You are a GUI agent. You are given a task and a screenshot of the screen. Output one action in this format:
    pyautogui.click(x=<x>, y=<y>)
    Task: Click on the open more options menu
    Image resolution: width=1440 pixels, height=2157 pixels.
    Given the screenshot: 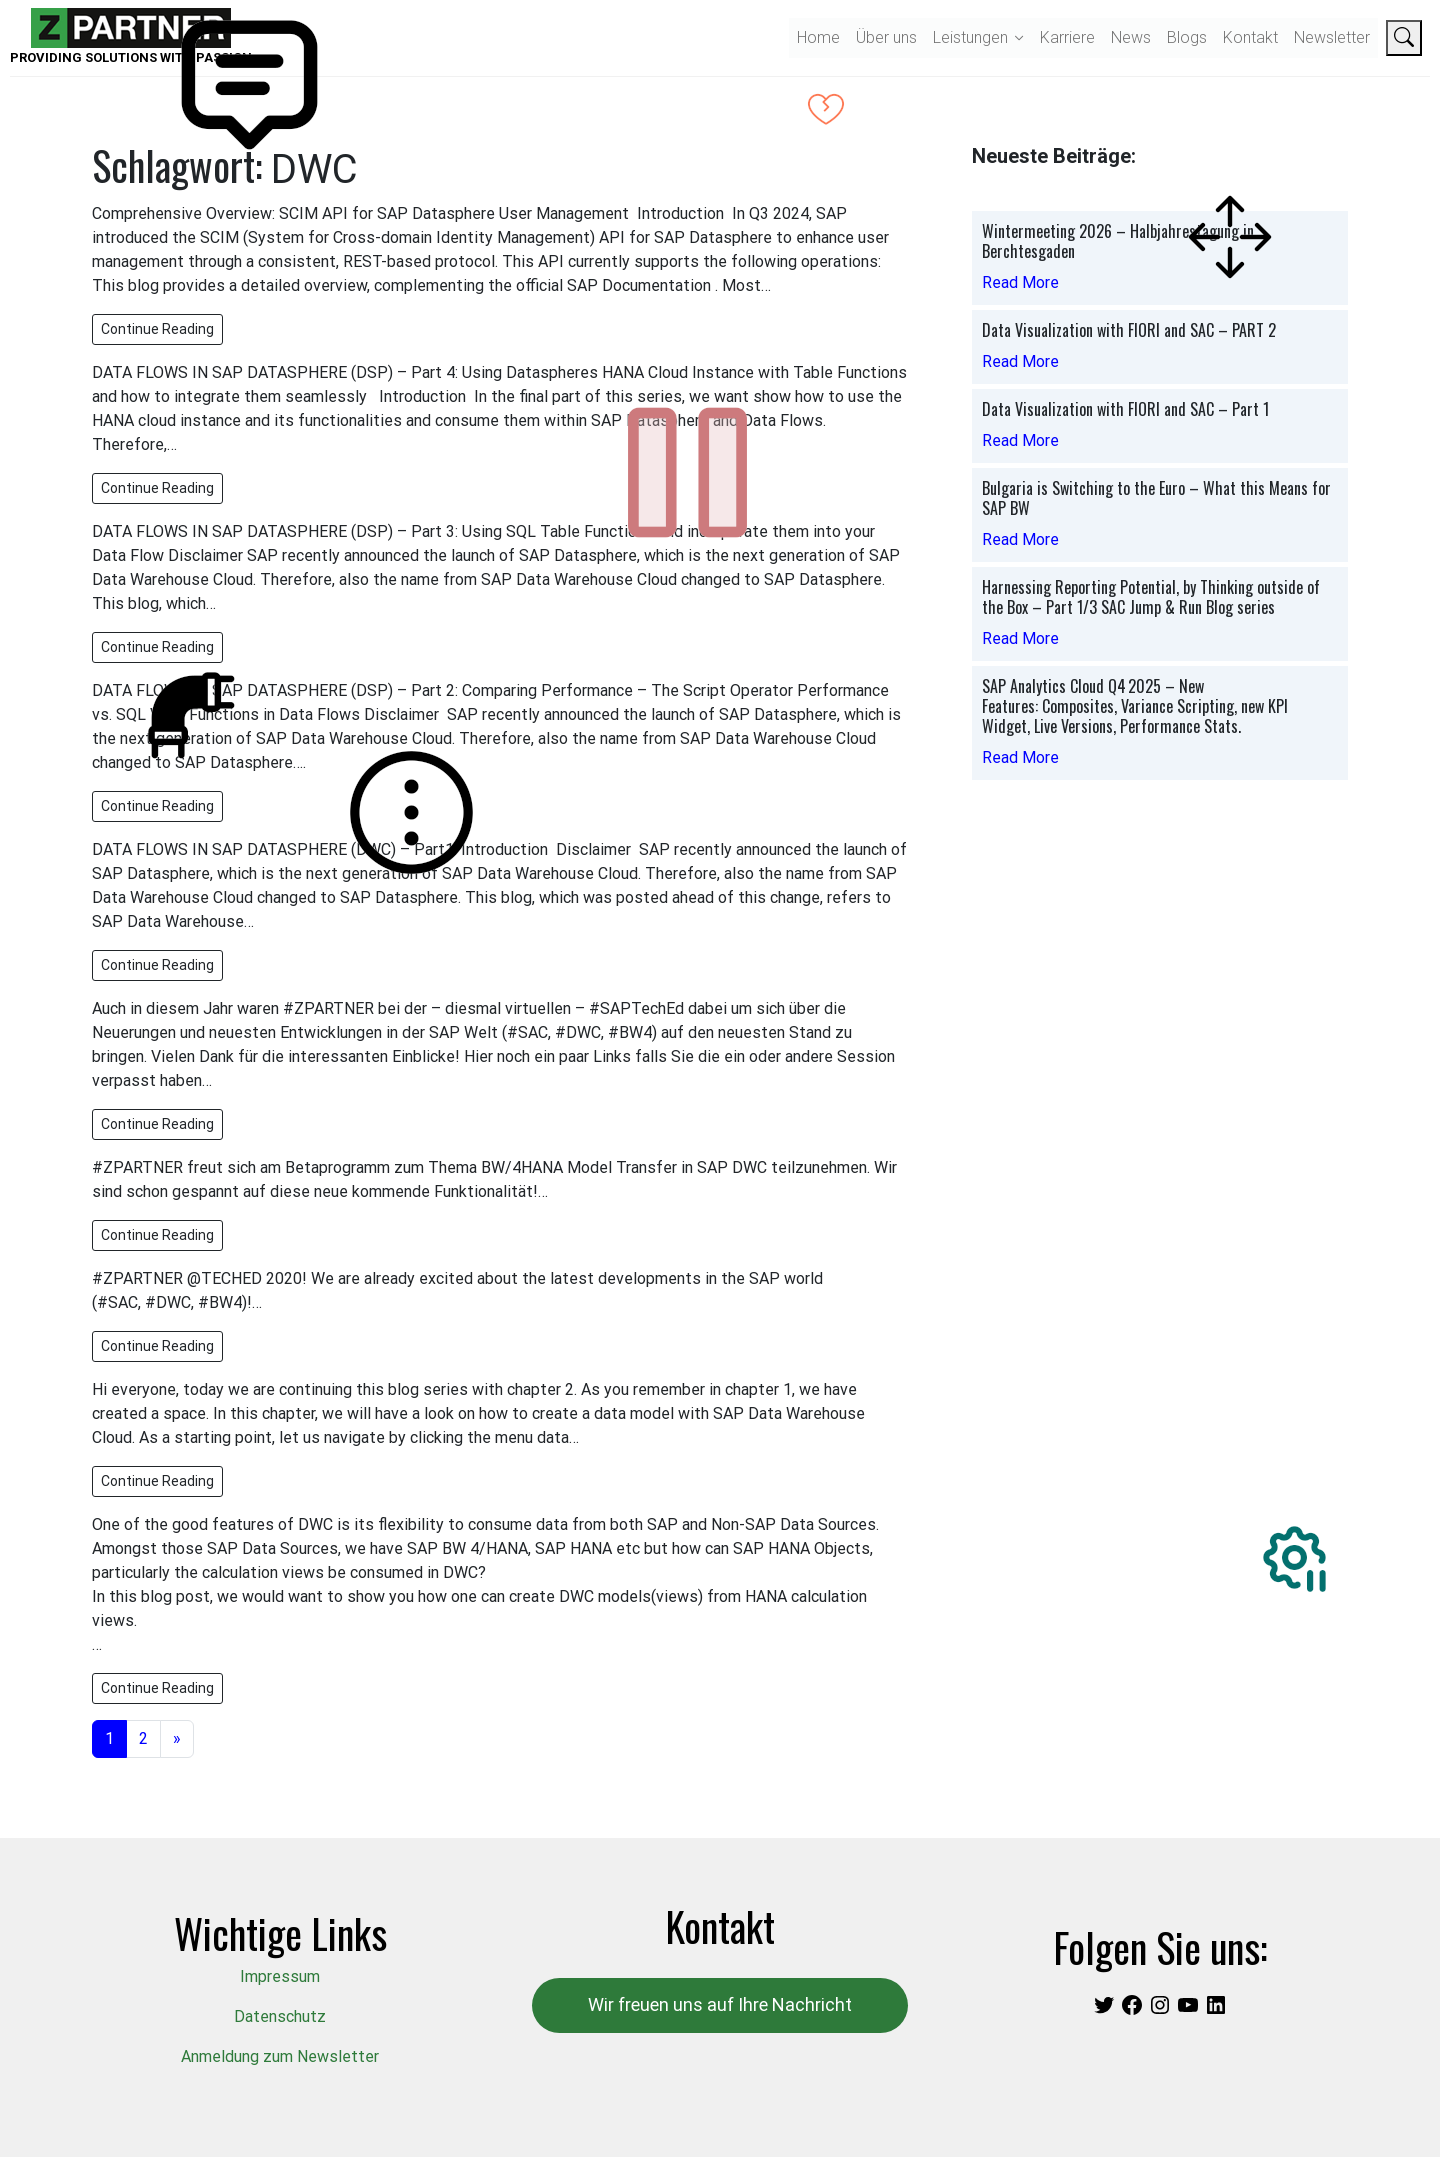 What is the action you would take?
    pyautogui.click(x=411, y=812)
    